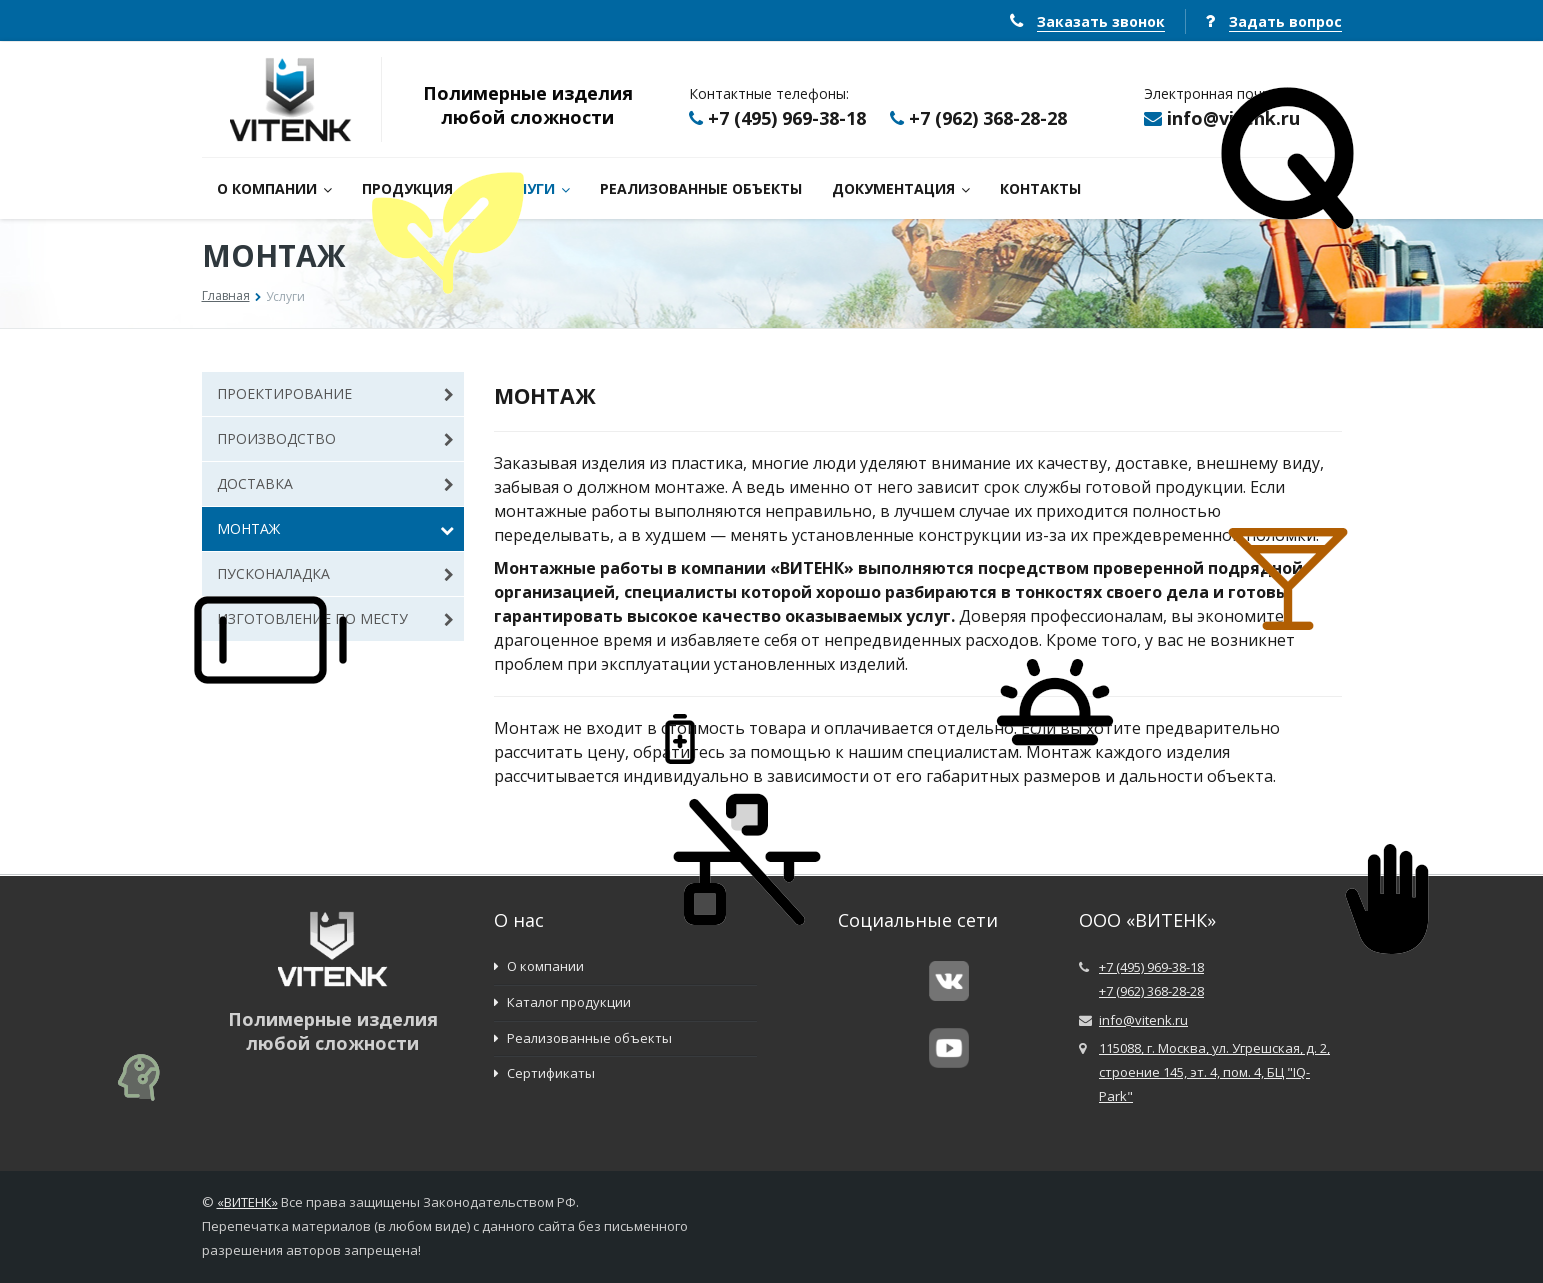 This screenshot has width=1543, height=1283. I want to click on sunrise or sunset indicator, so click(1055, 706).